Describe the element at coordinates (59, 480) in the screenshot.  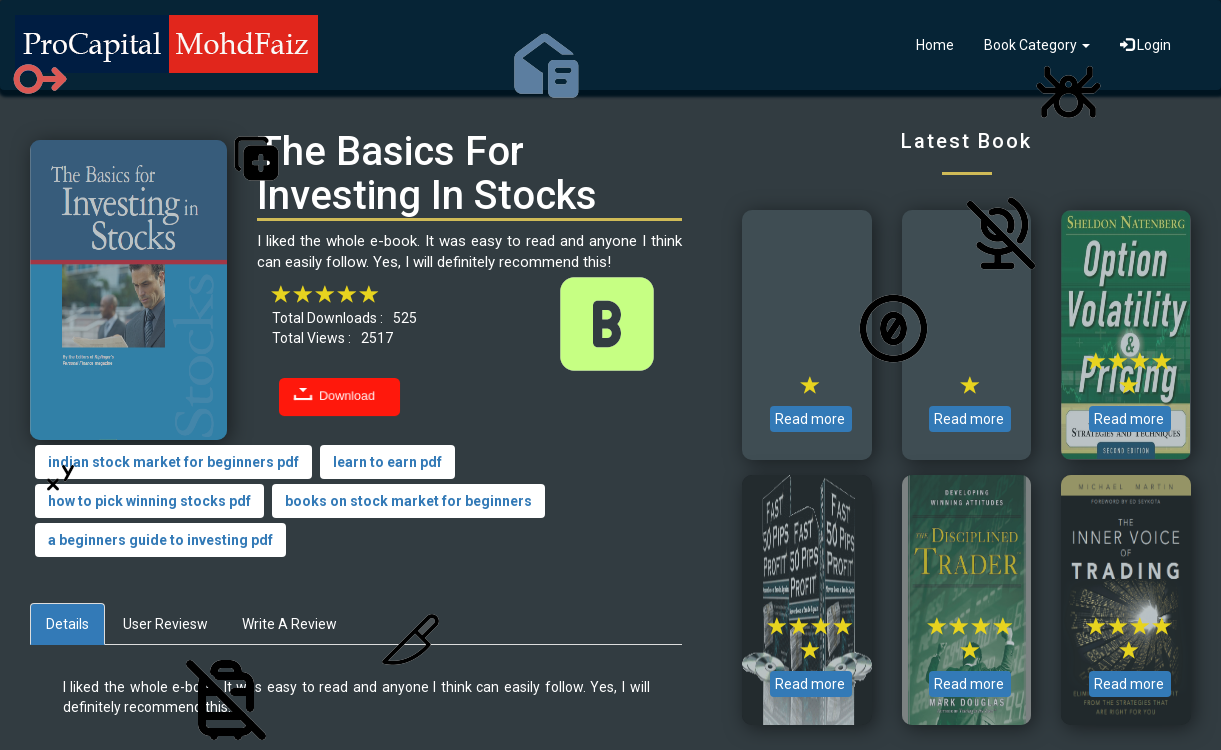
I see `calculate x raised to the power of y` at that location.